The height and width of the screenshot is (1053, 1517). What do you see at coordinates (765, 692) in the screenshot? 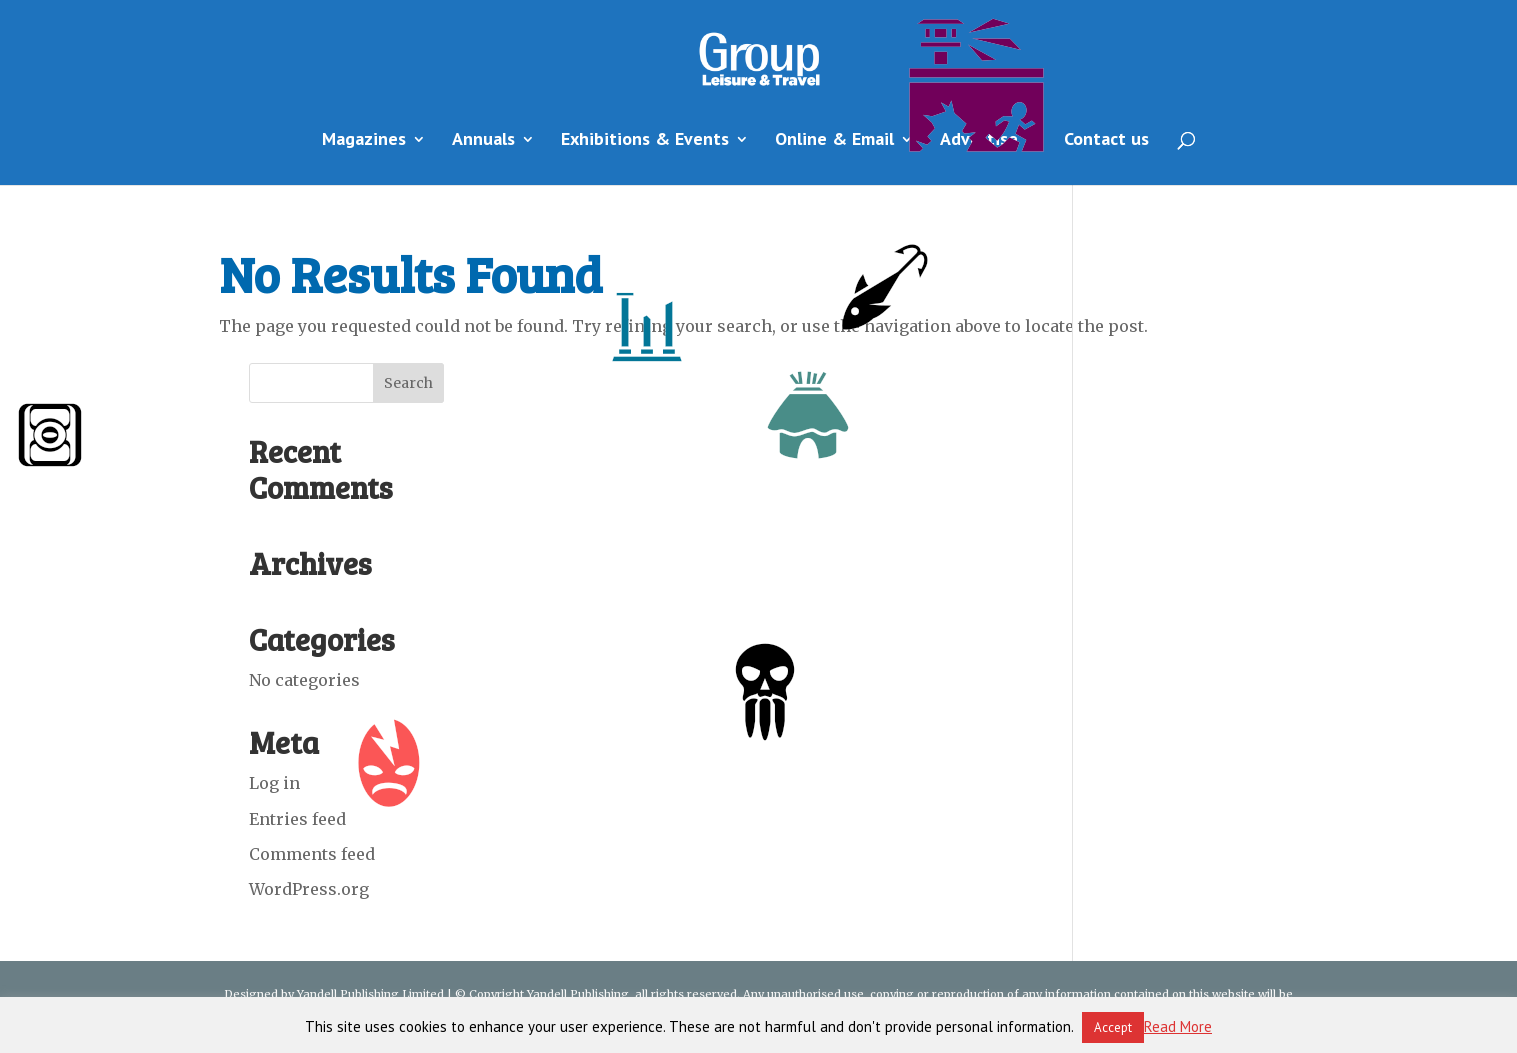
I see `indicates danger or deadly hazard in game` at bounding box center [765, 692].